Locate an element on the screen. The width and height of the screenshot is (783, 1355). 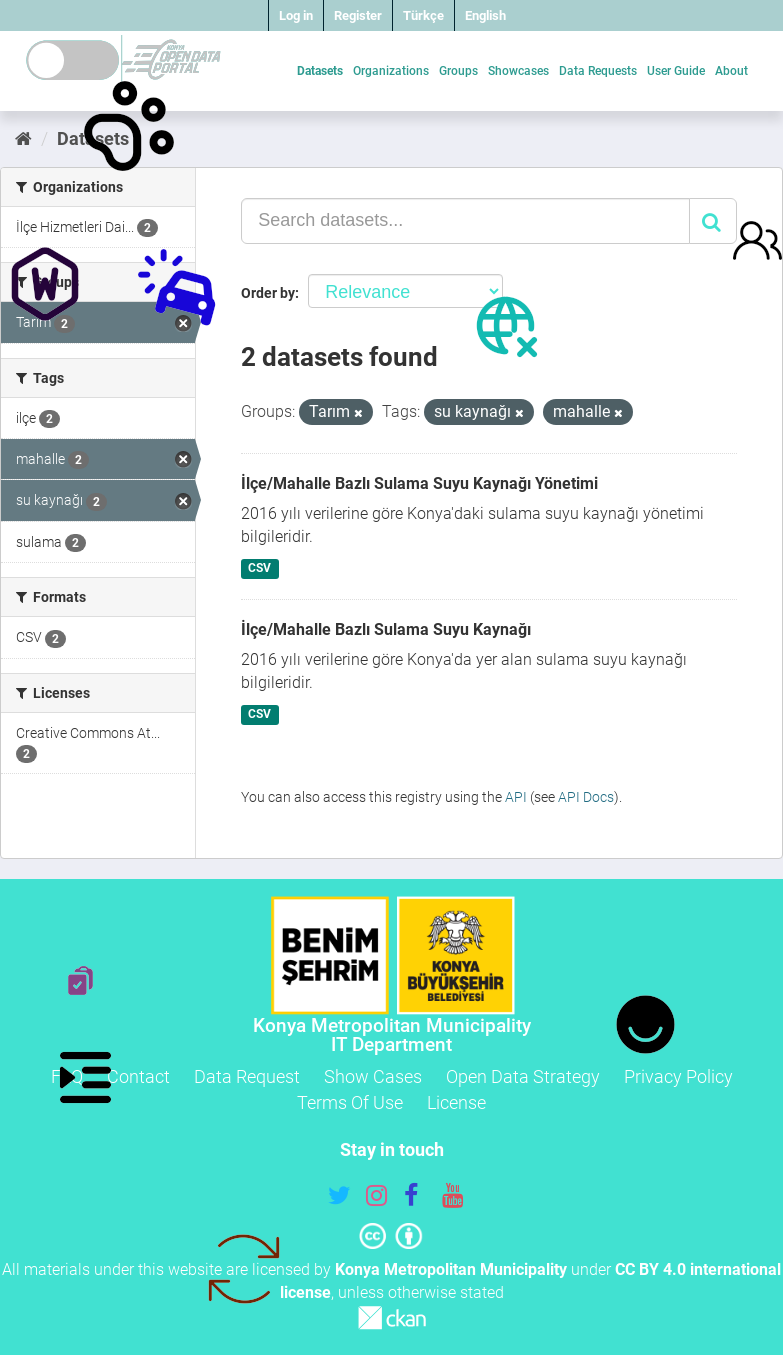
open or access a service starting with "W" is located at coordinates (45, 284).